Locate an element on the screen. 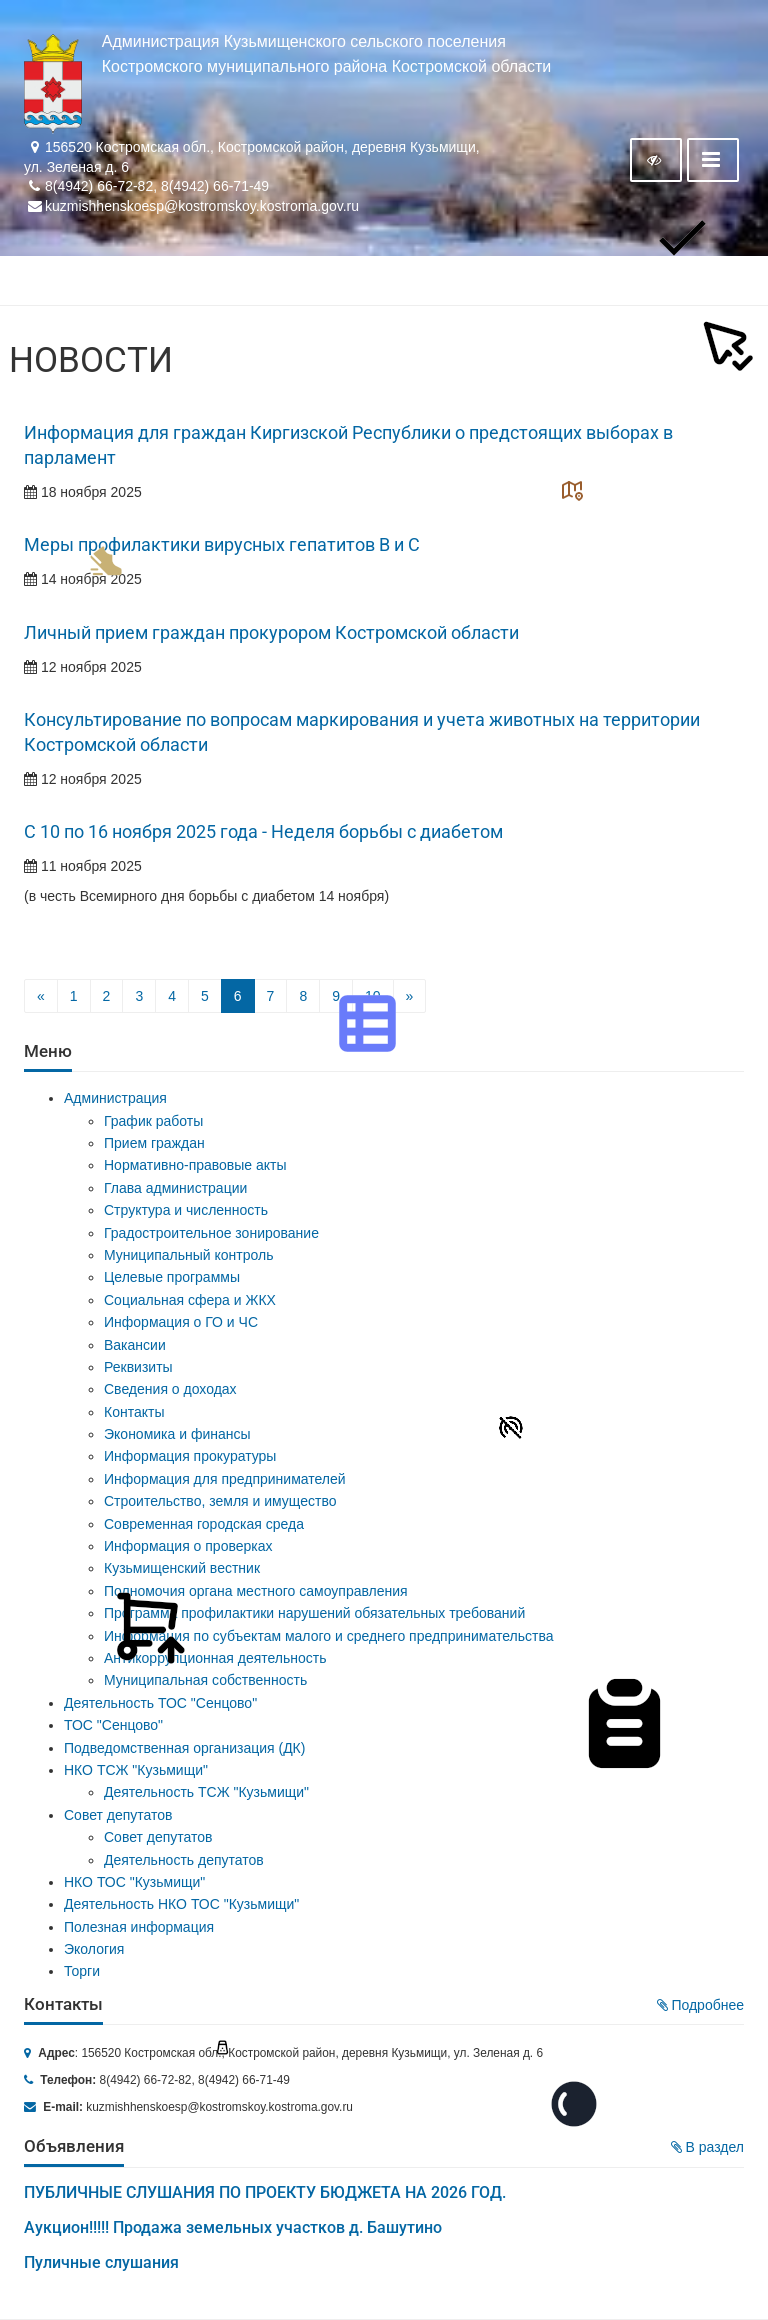 Image resolution: width=768 pixels, height=2320 pixels. upload items to your cart is located at coordinates (147, 1626).